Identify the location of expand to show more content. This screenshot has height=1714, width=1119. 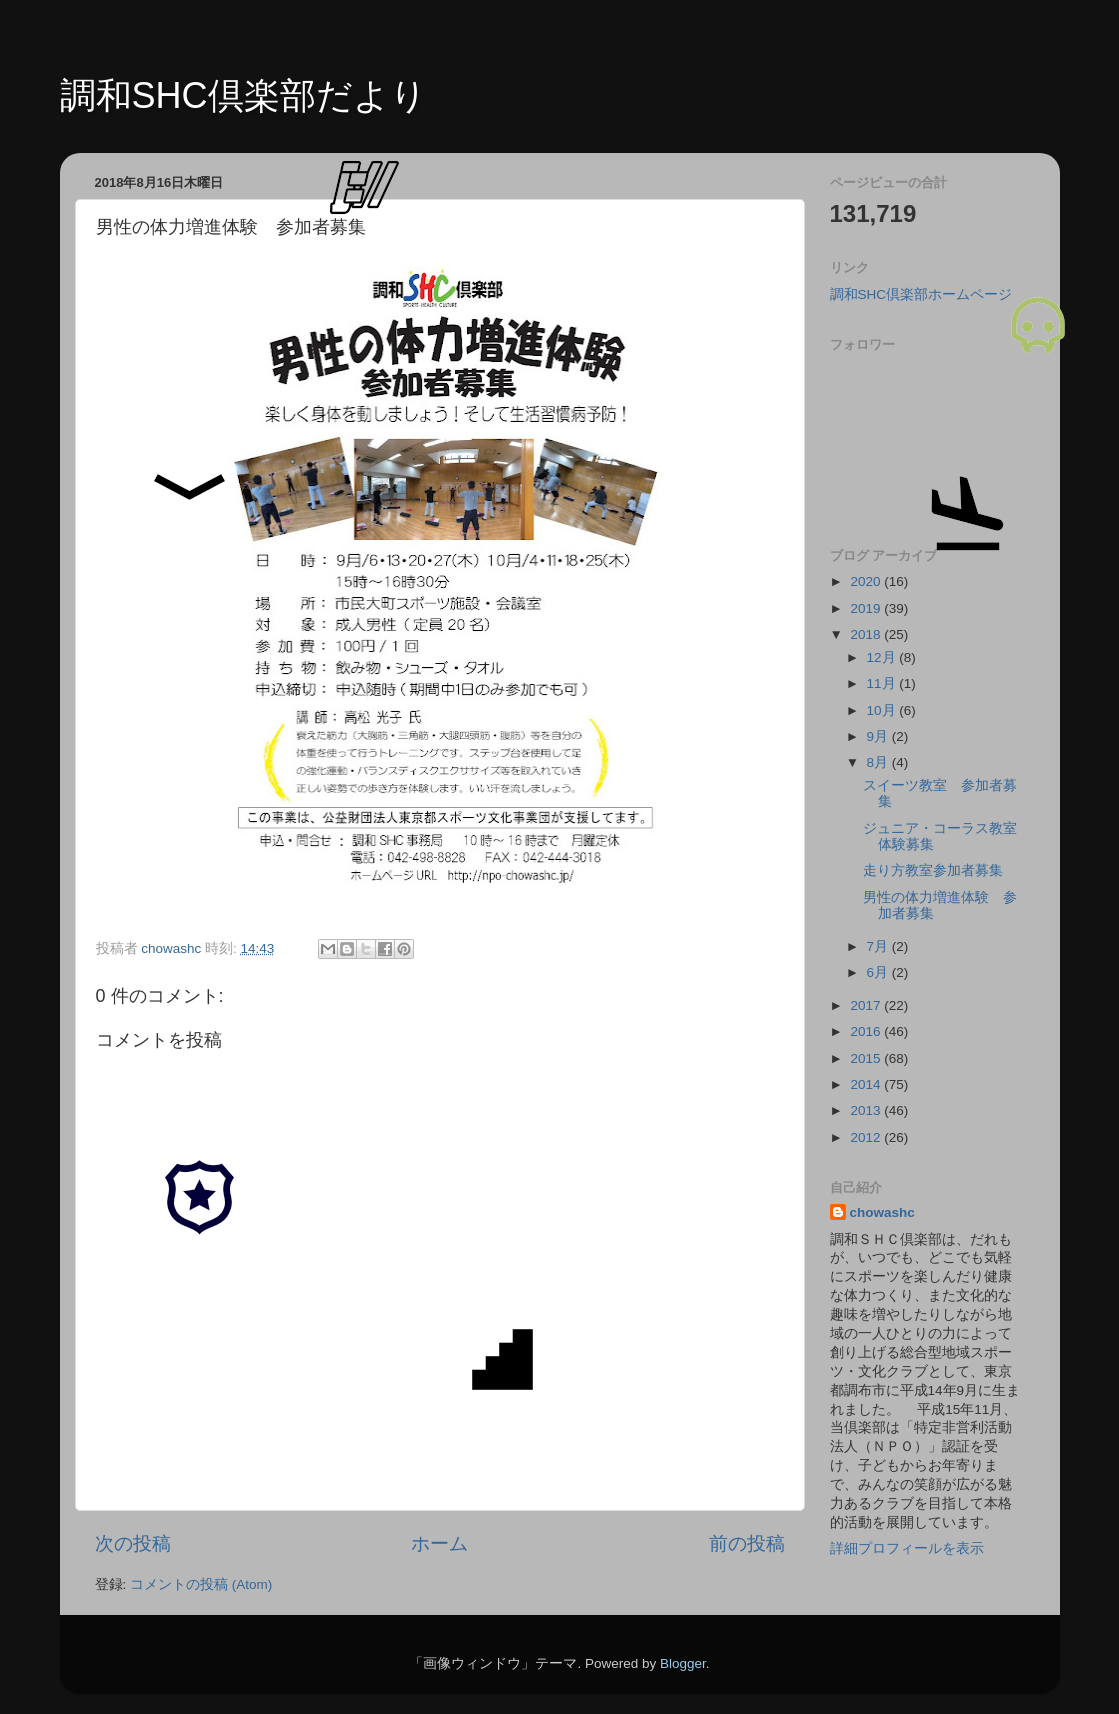
(189, 485).